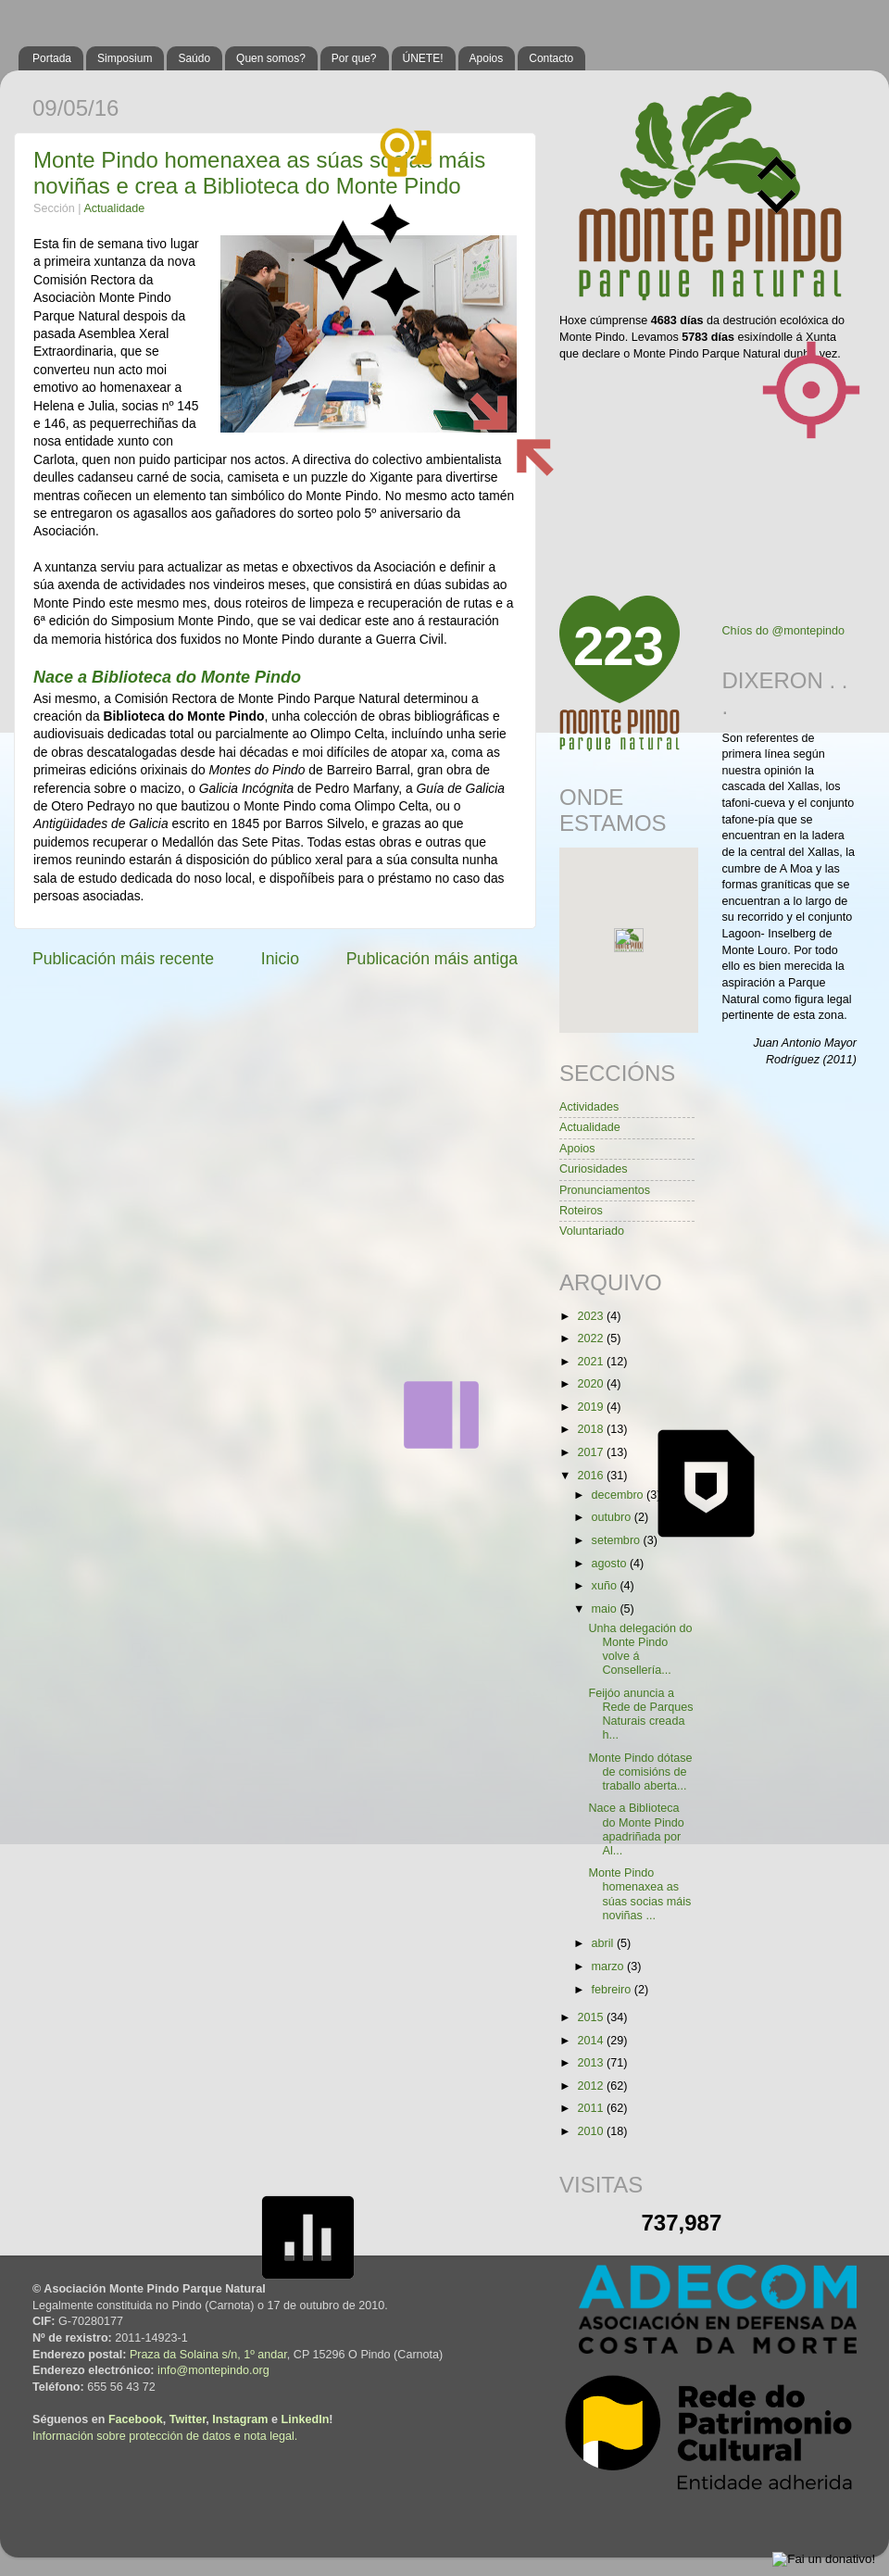  Describe the element at coordinates (811, 390) in the screenshot. I see `focus on a specific area or element` at that location.